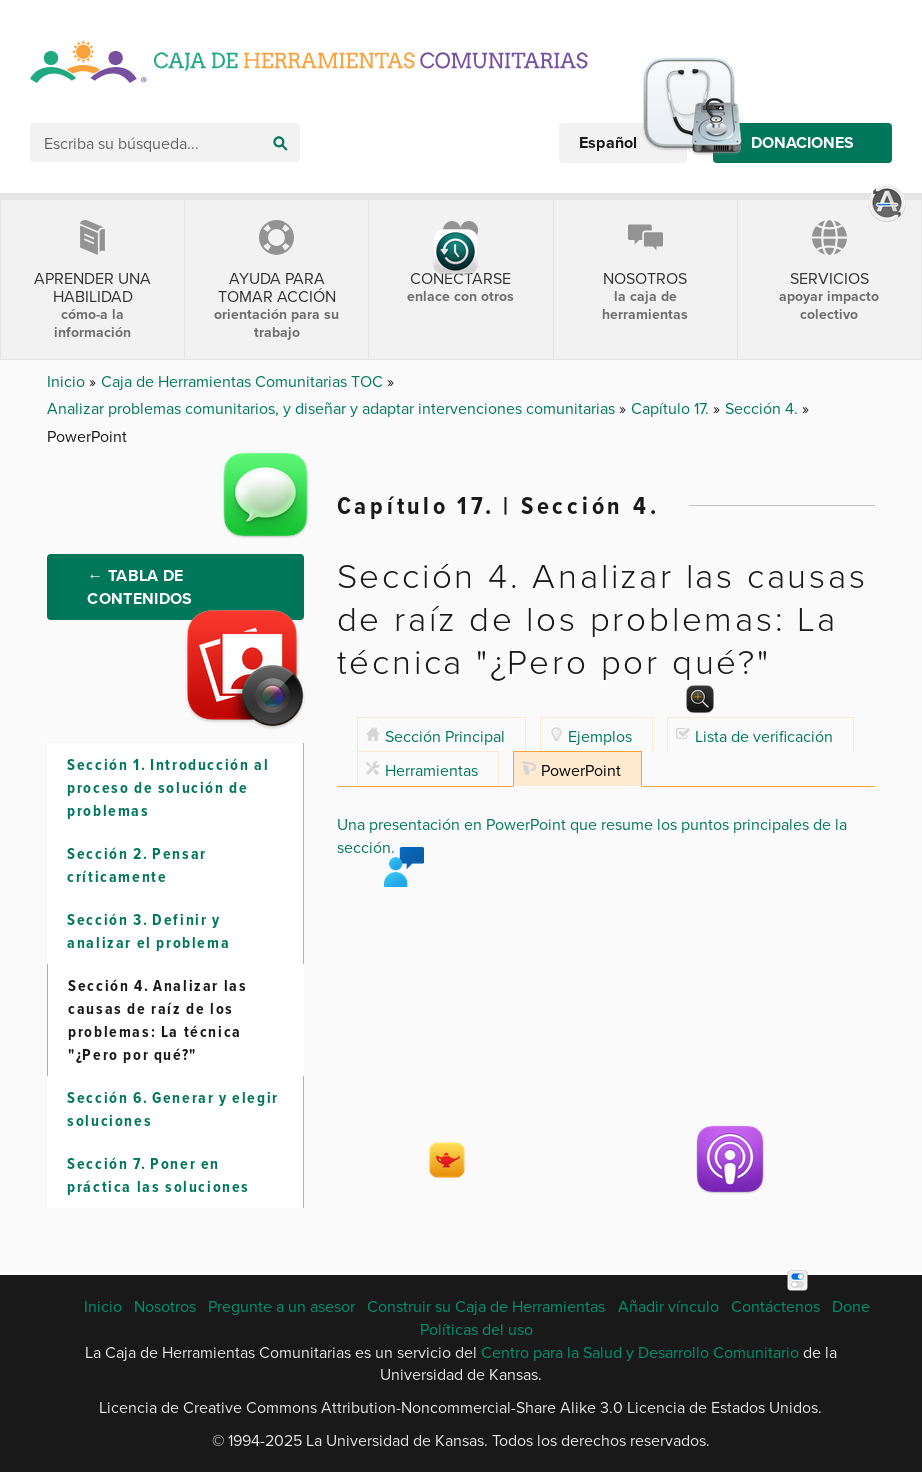  I want to click on check for available software updates, so click(887, 203).